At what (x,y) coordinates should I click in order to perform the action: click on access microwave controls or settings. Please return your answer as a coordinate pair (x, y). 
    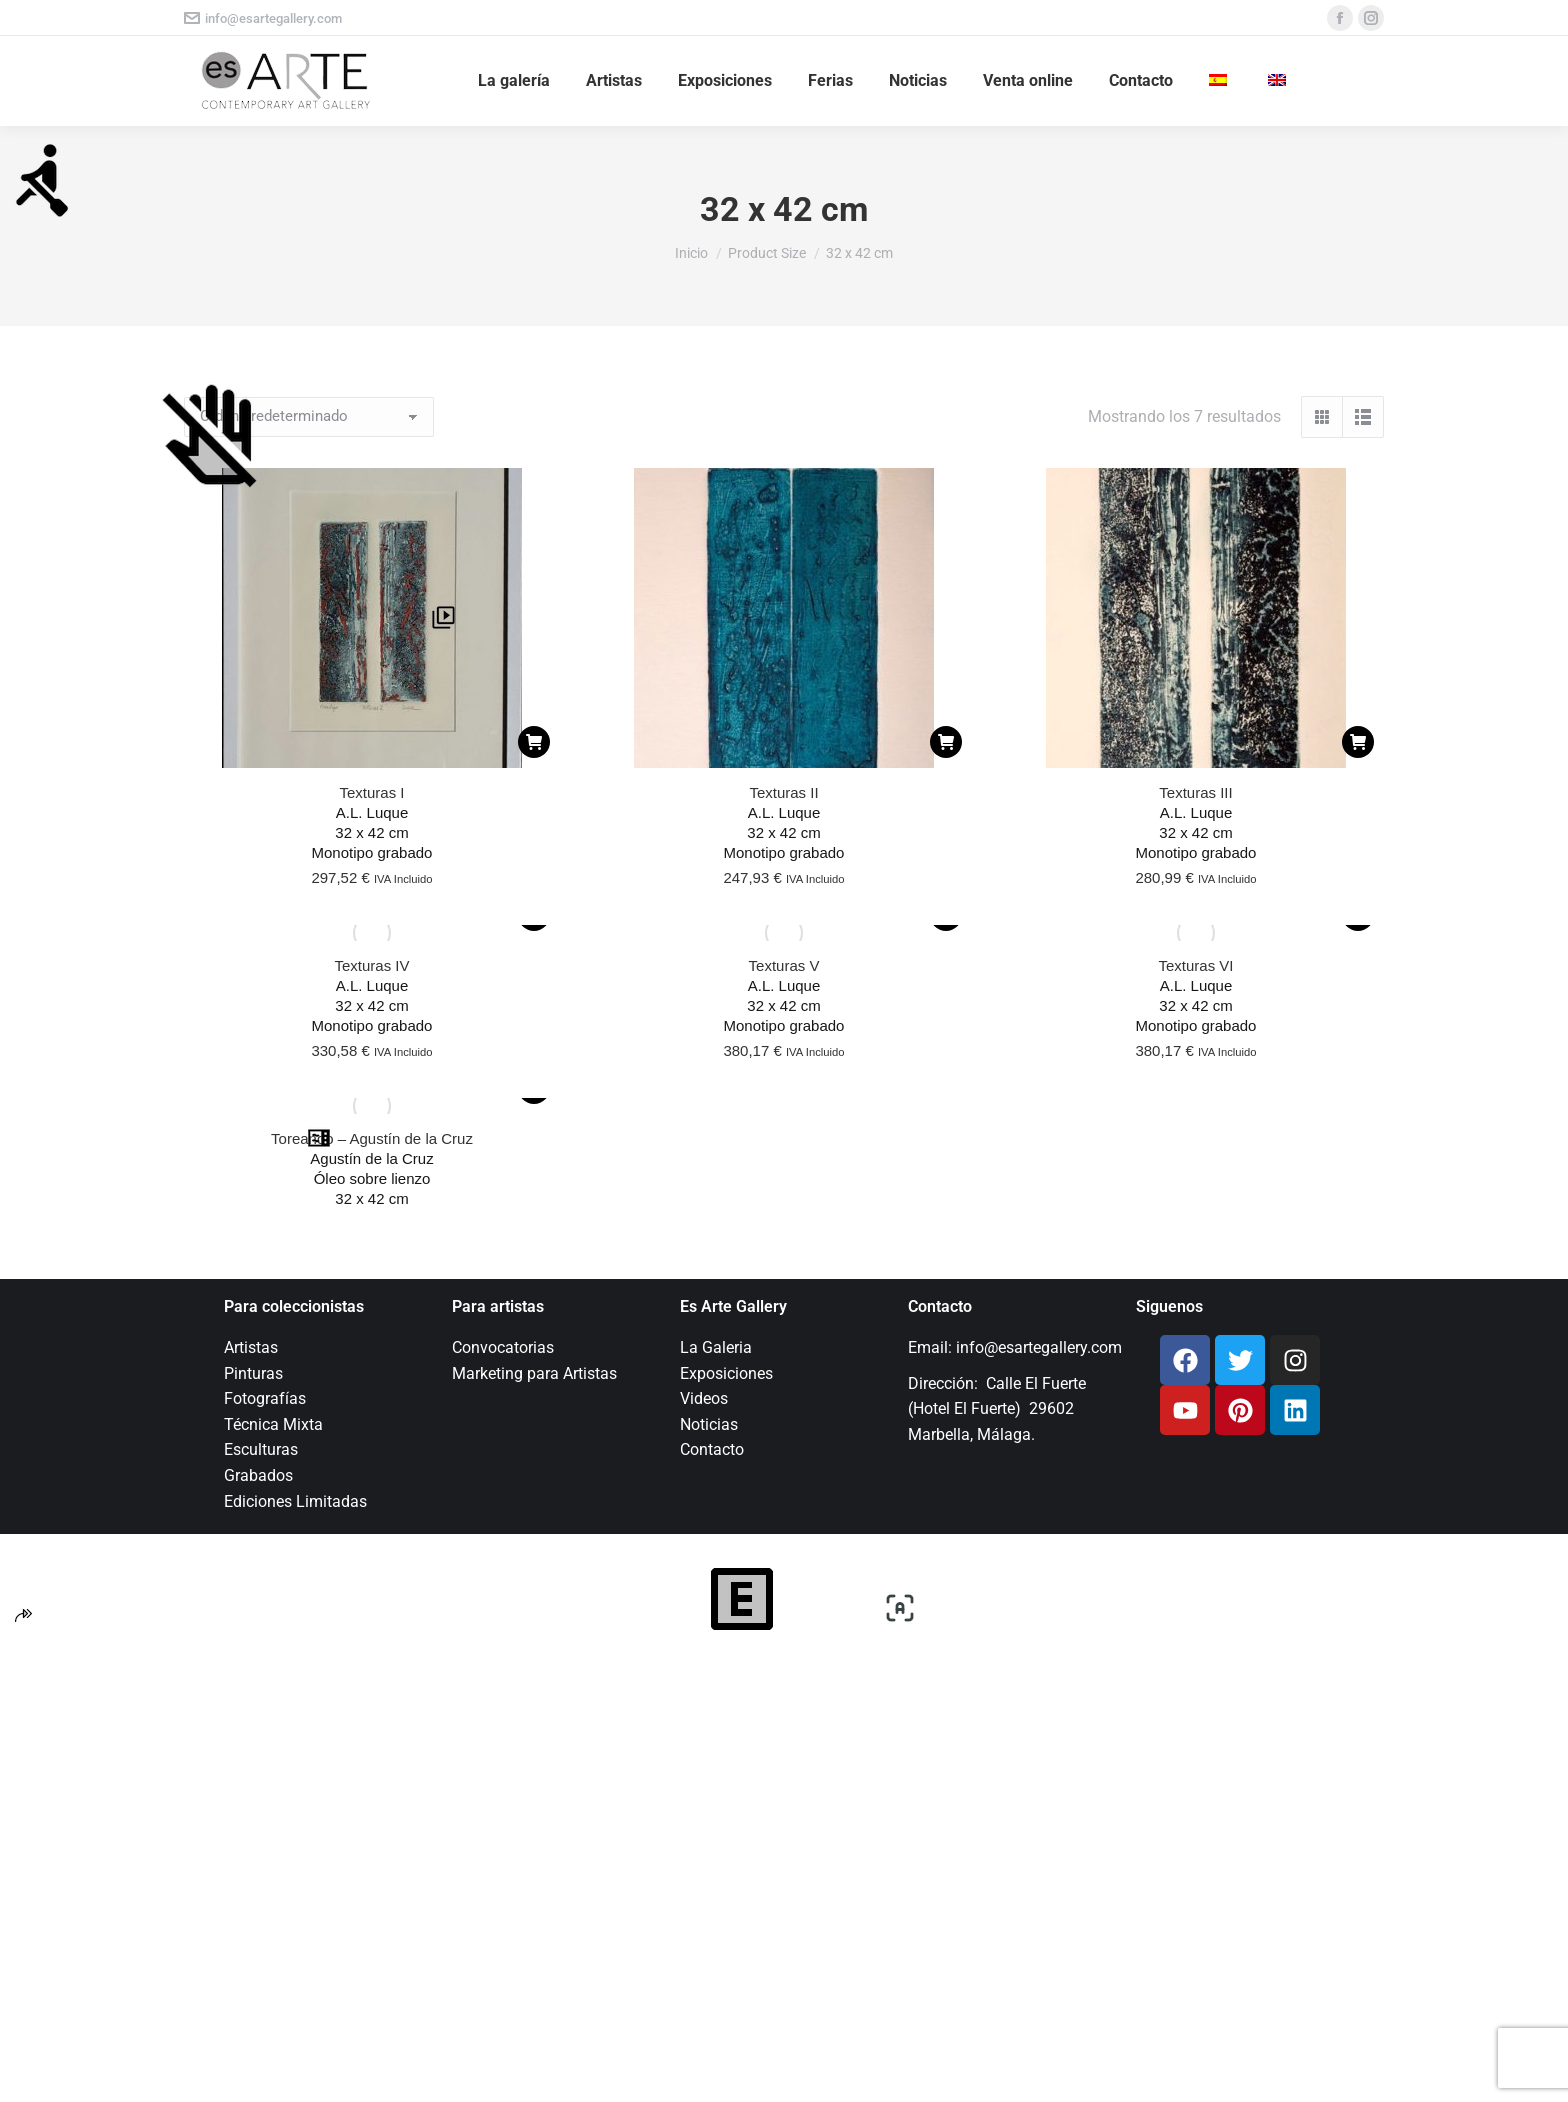
    Looking at the image, I should click on (319, 1138).